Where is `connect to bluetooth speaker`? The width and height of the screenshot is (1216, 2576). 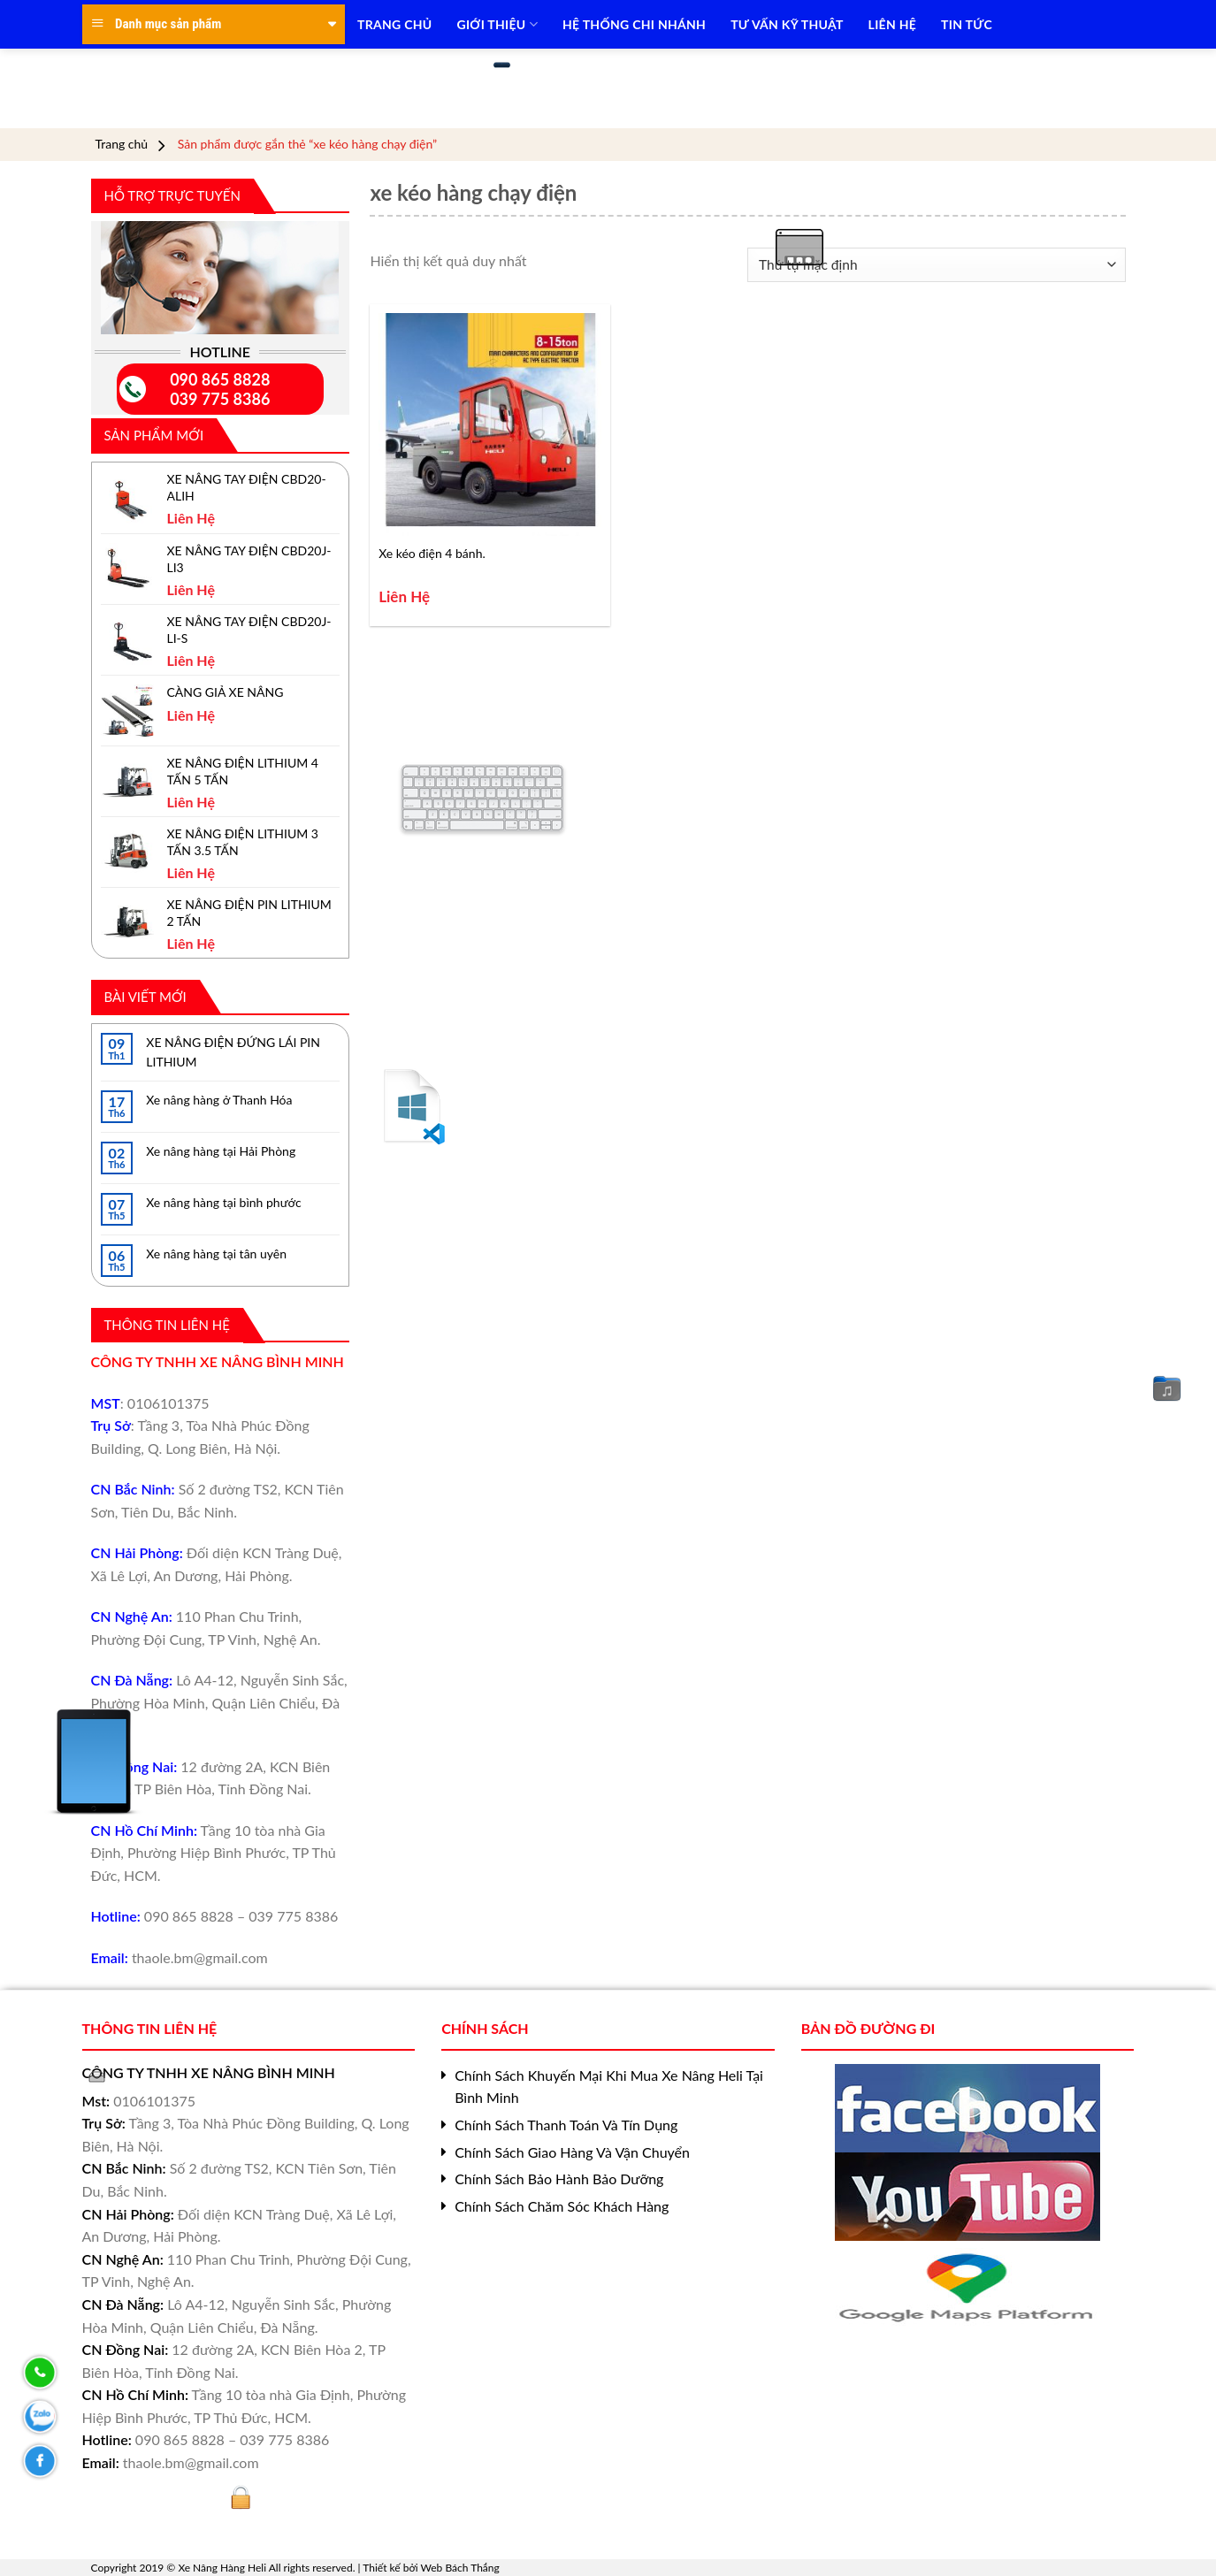 connect to bluetooth speaker is located at coordinates (501, 65).